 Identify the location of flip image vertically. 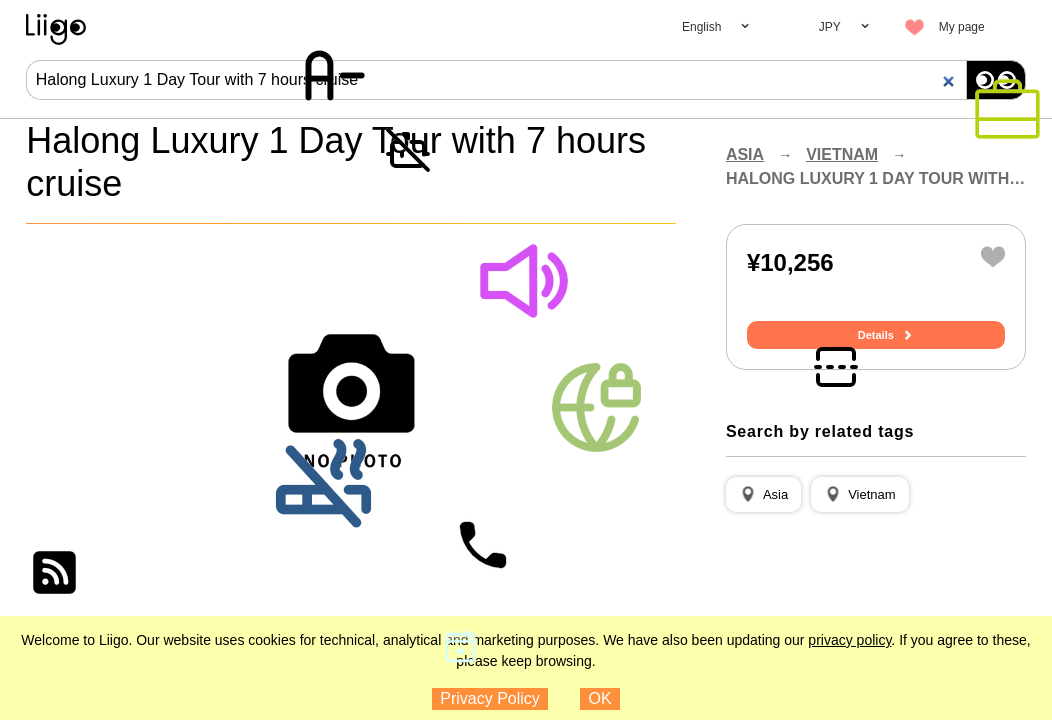
(836, 367).